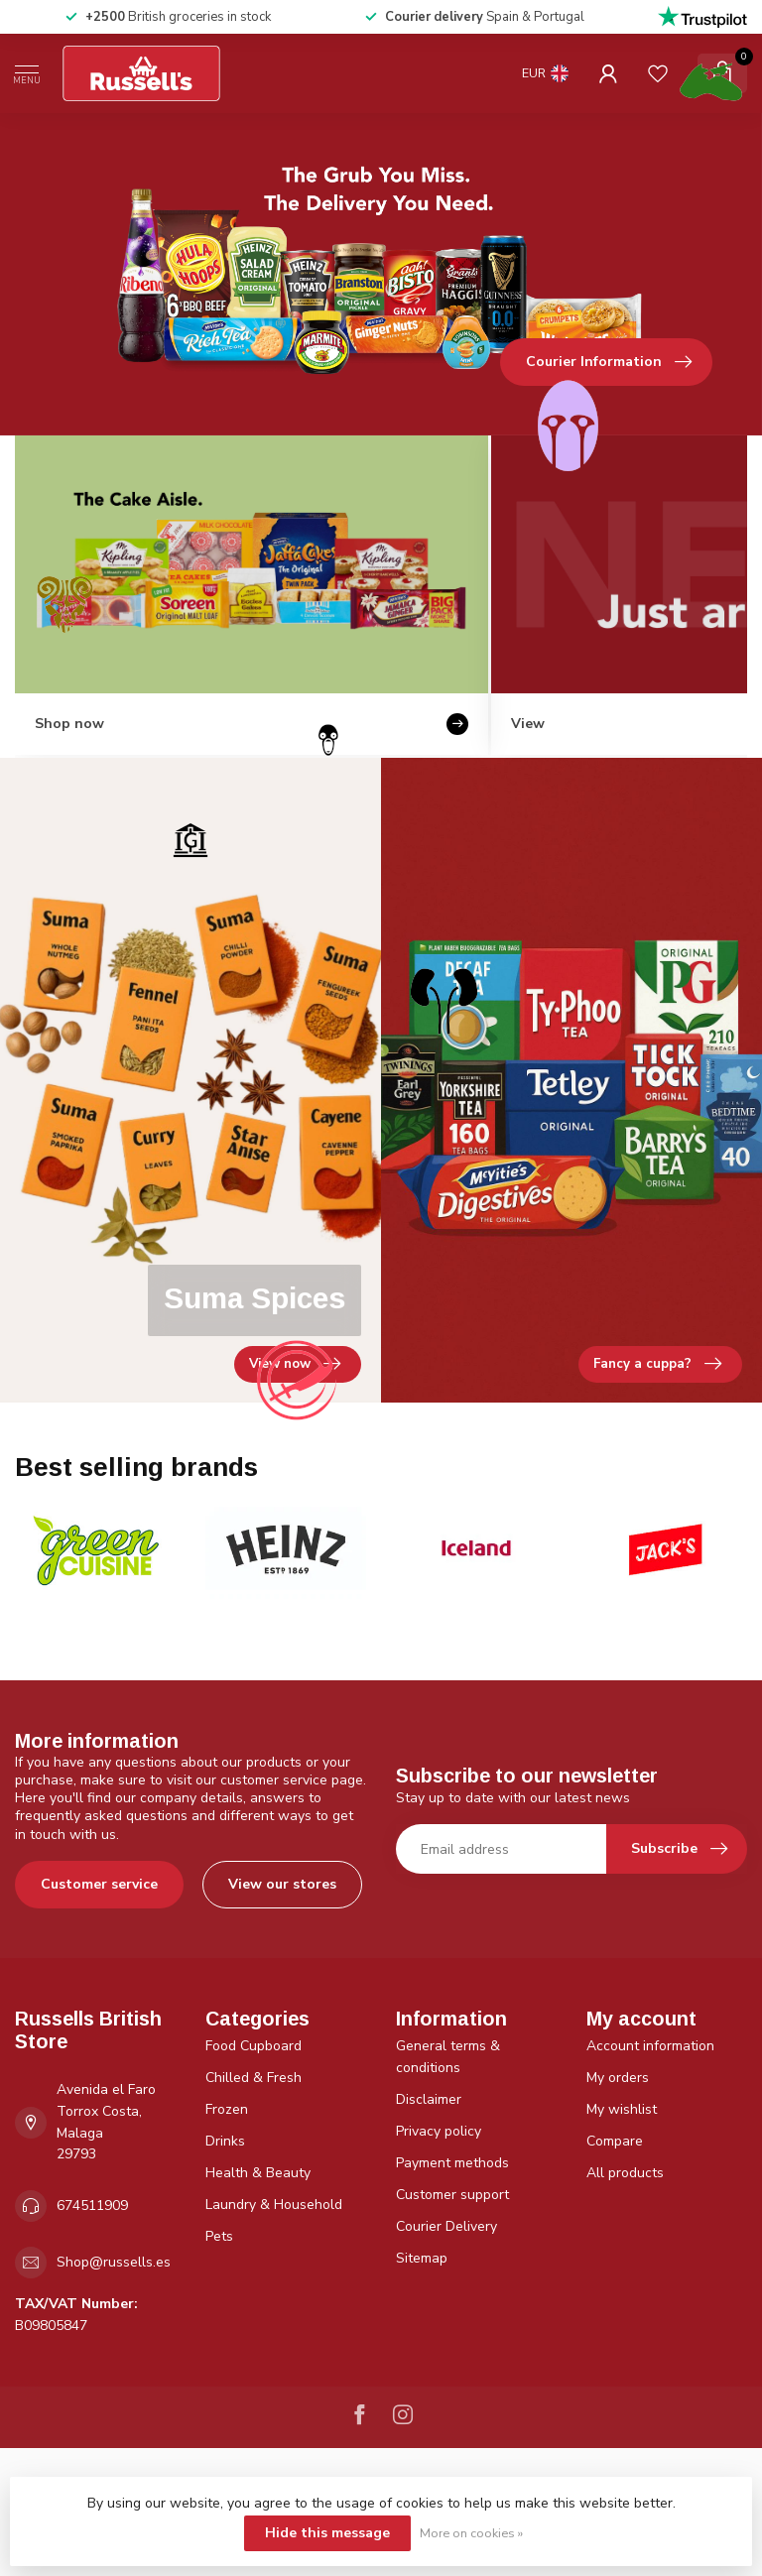  What do you see at coordinates (64, 604) in the screenshot?
I see `select a guitar pick or musical accessory` at bounding box center [64, 604].